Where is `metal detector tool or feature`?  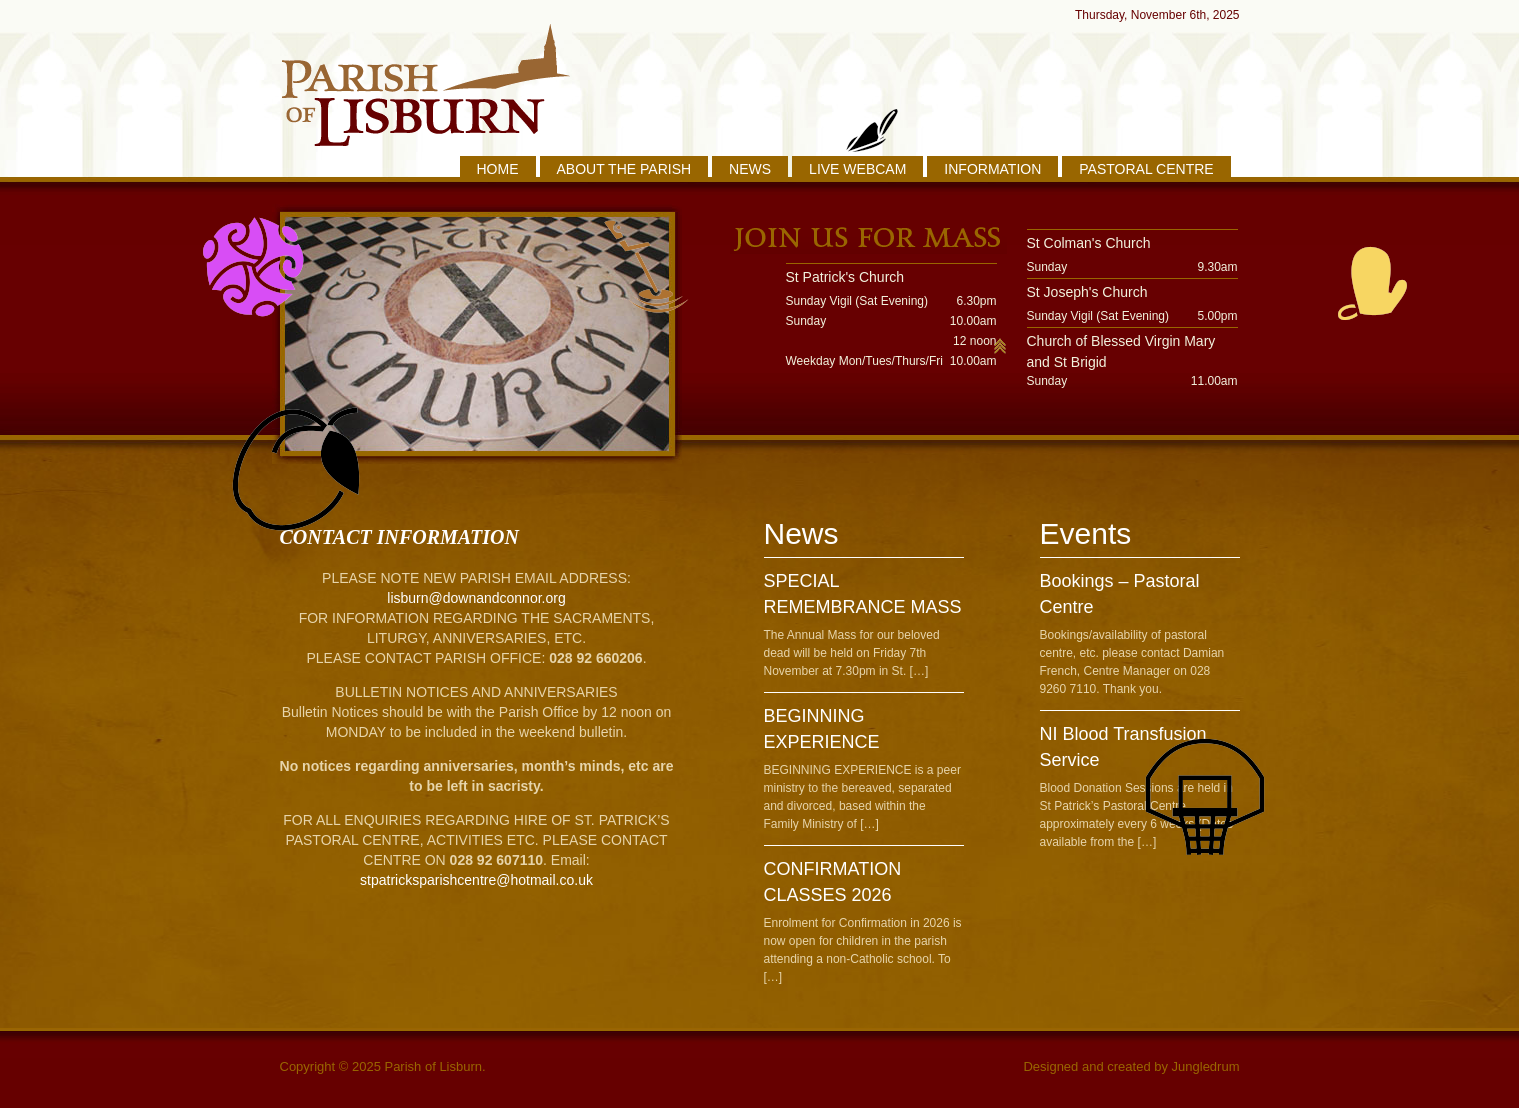 metal detector tool or feature is located at coordinates (646, 266).